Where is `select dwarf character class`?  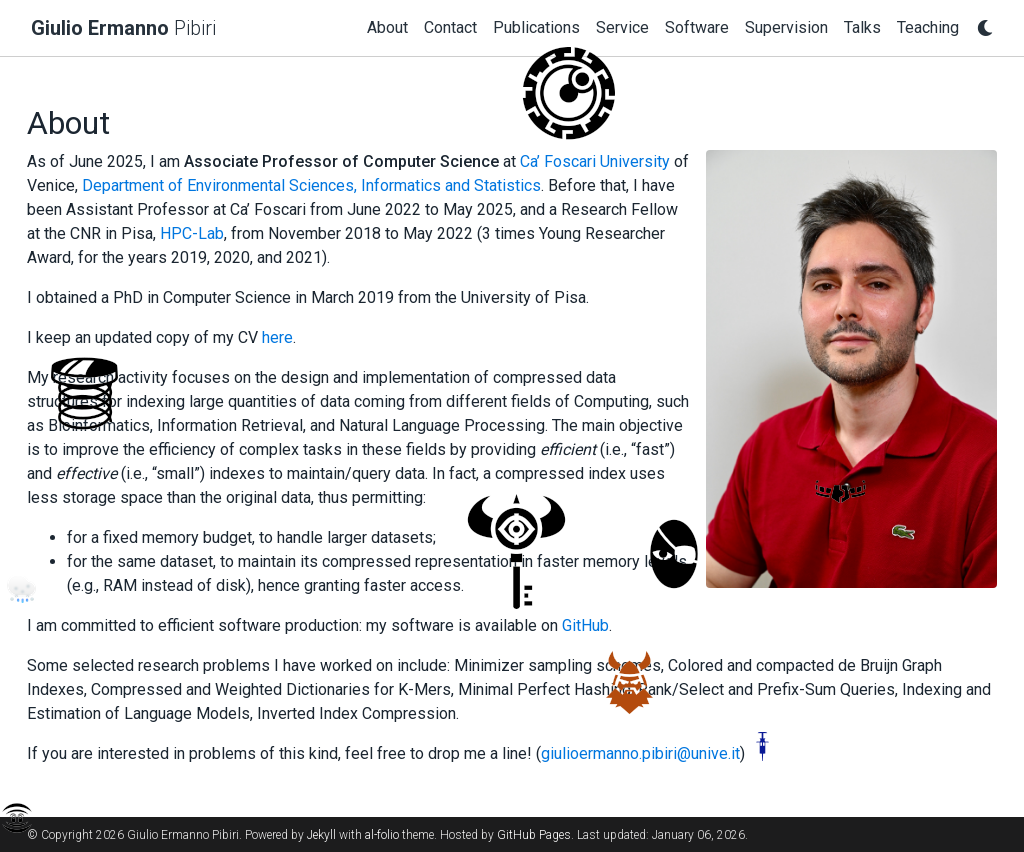 select dwarf character class is located at coordinates (629, 682).